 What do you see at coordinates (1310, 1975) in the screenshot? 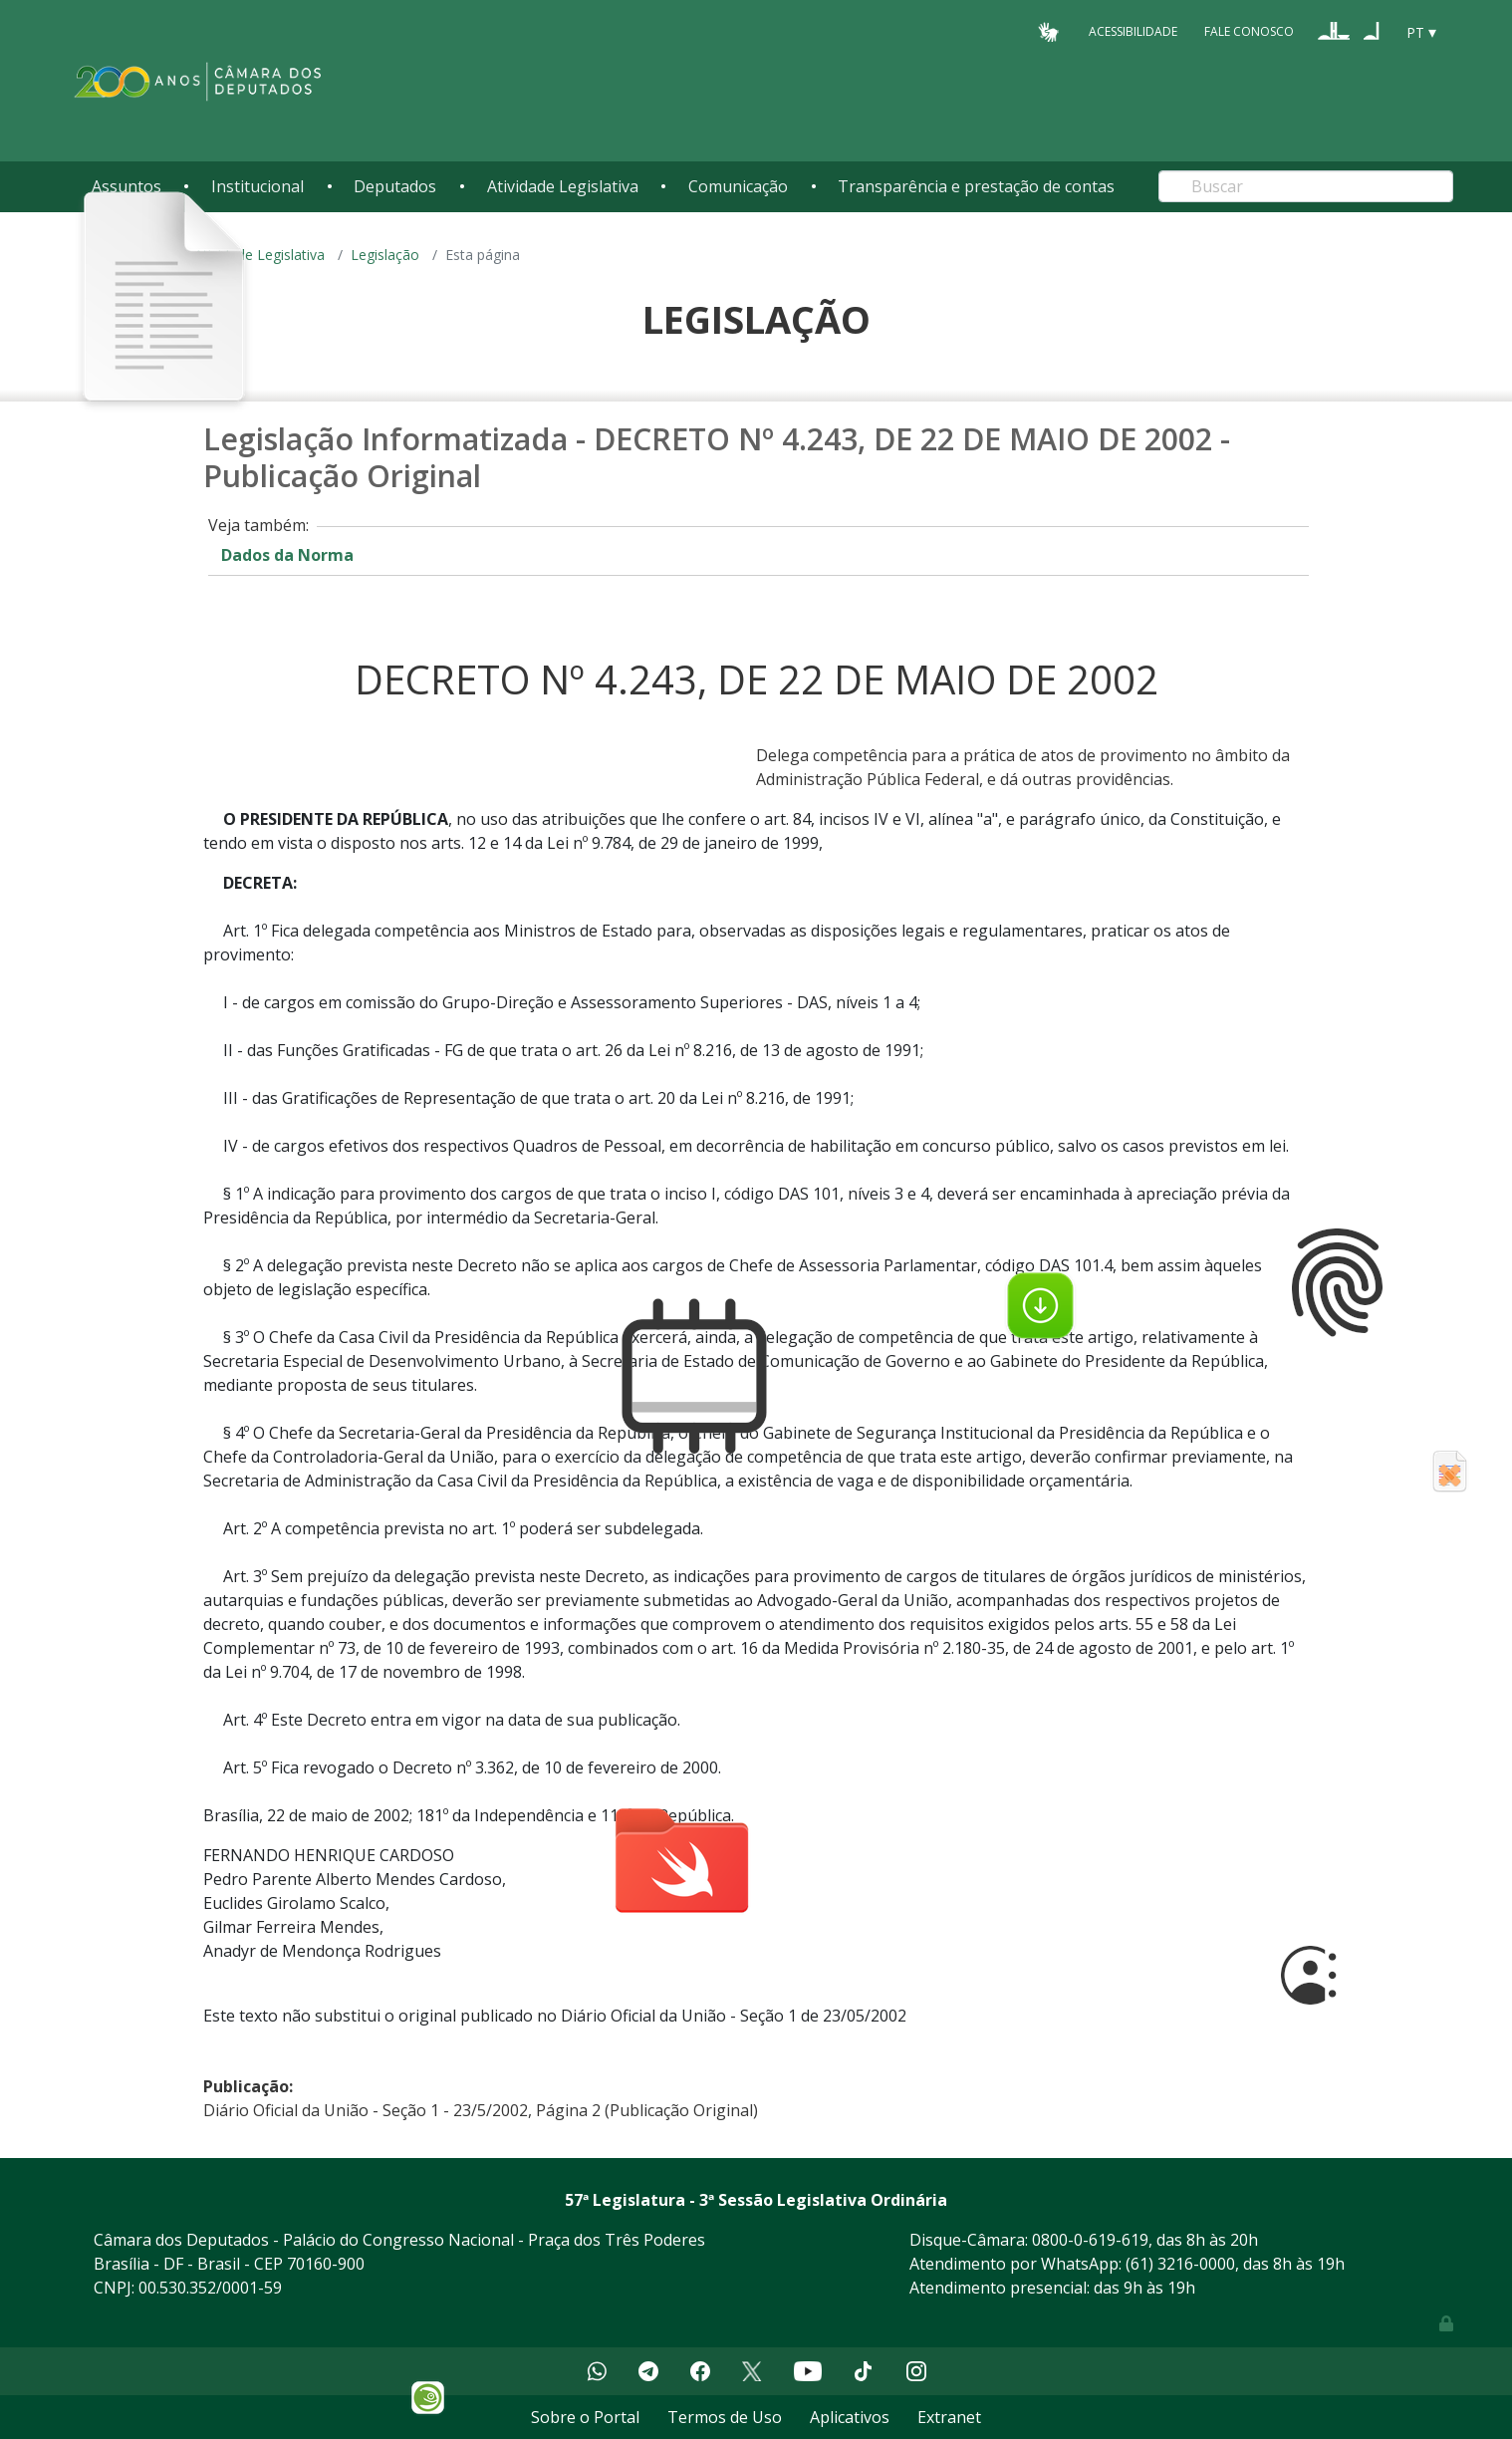
I see `browse artists in your music library` at bounding box center [1310, 1975].